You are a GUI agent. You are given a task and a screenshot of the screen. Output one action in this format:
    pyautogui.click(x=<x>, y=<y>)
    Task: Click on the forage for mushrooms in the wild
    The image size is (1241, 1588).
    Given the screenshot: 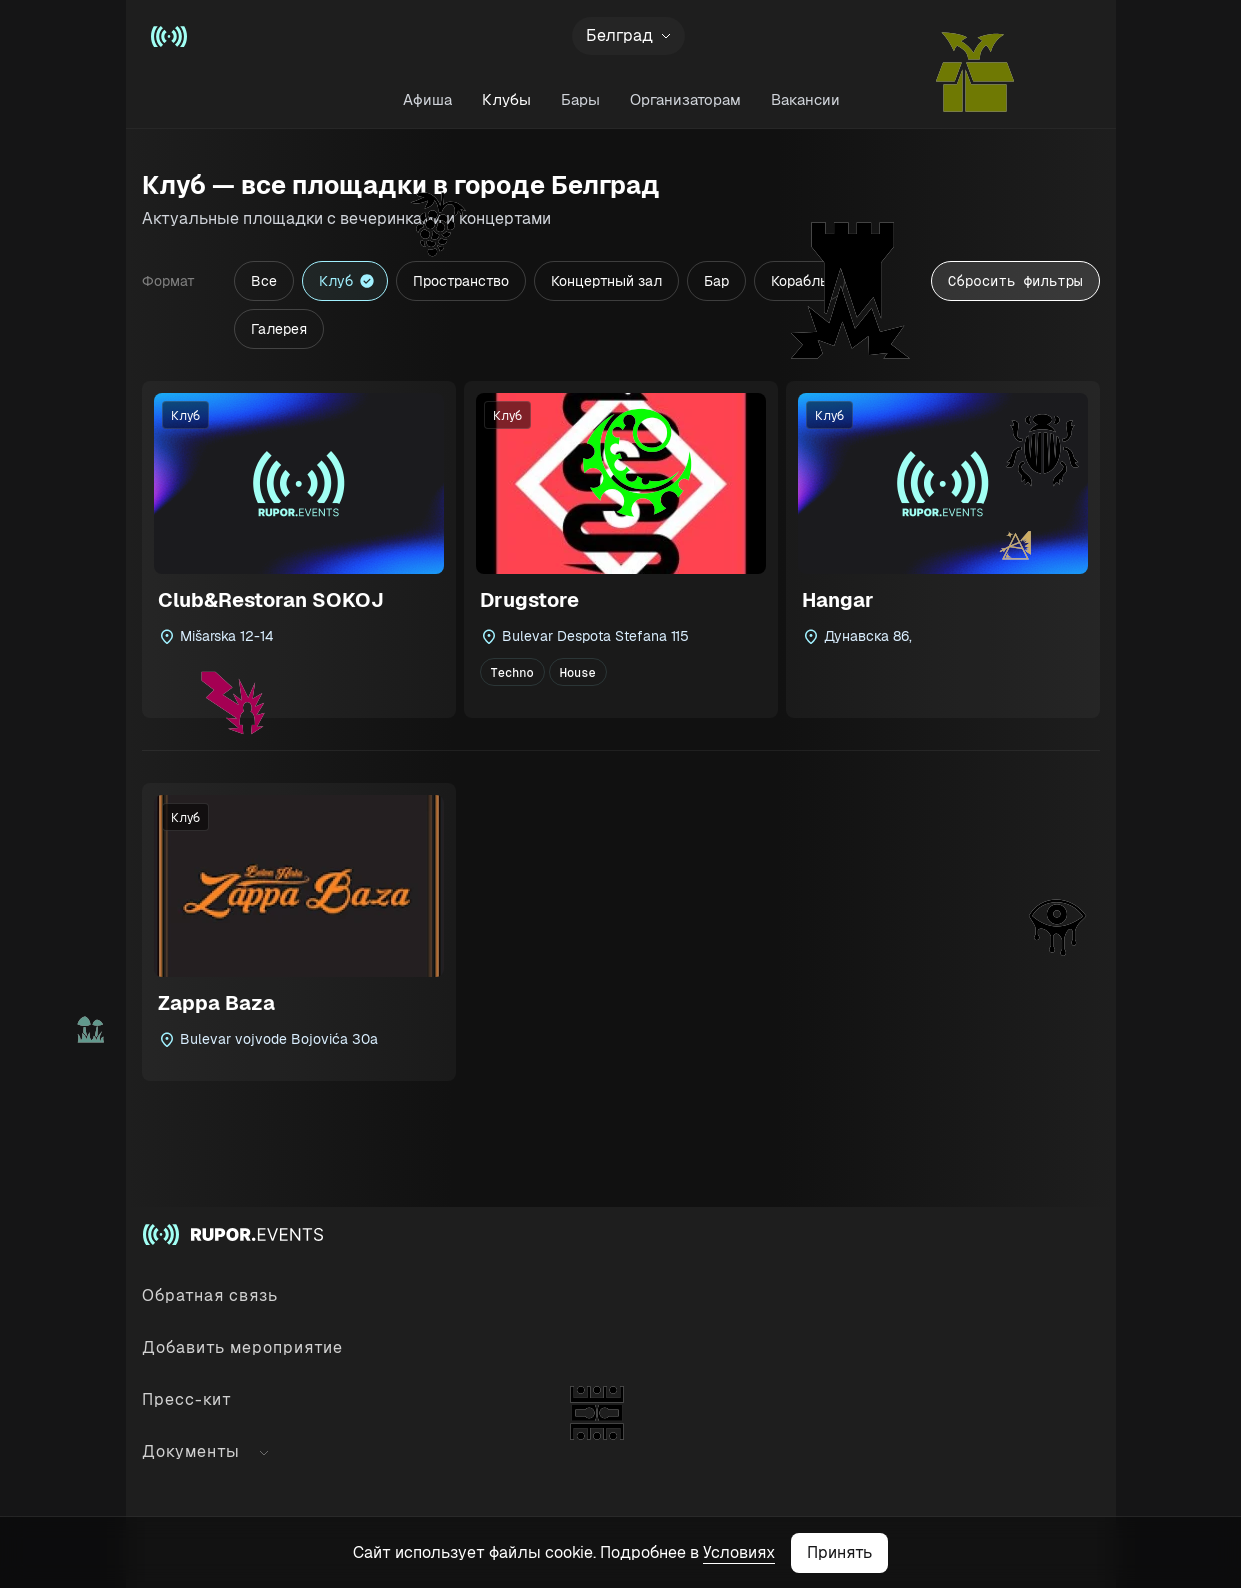 What is the action you would take?
    pyautogui.click(x=90, y=1028)
    